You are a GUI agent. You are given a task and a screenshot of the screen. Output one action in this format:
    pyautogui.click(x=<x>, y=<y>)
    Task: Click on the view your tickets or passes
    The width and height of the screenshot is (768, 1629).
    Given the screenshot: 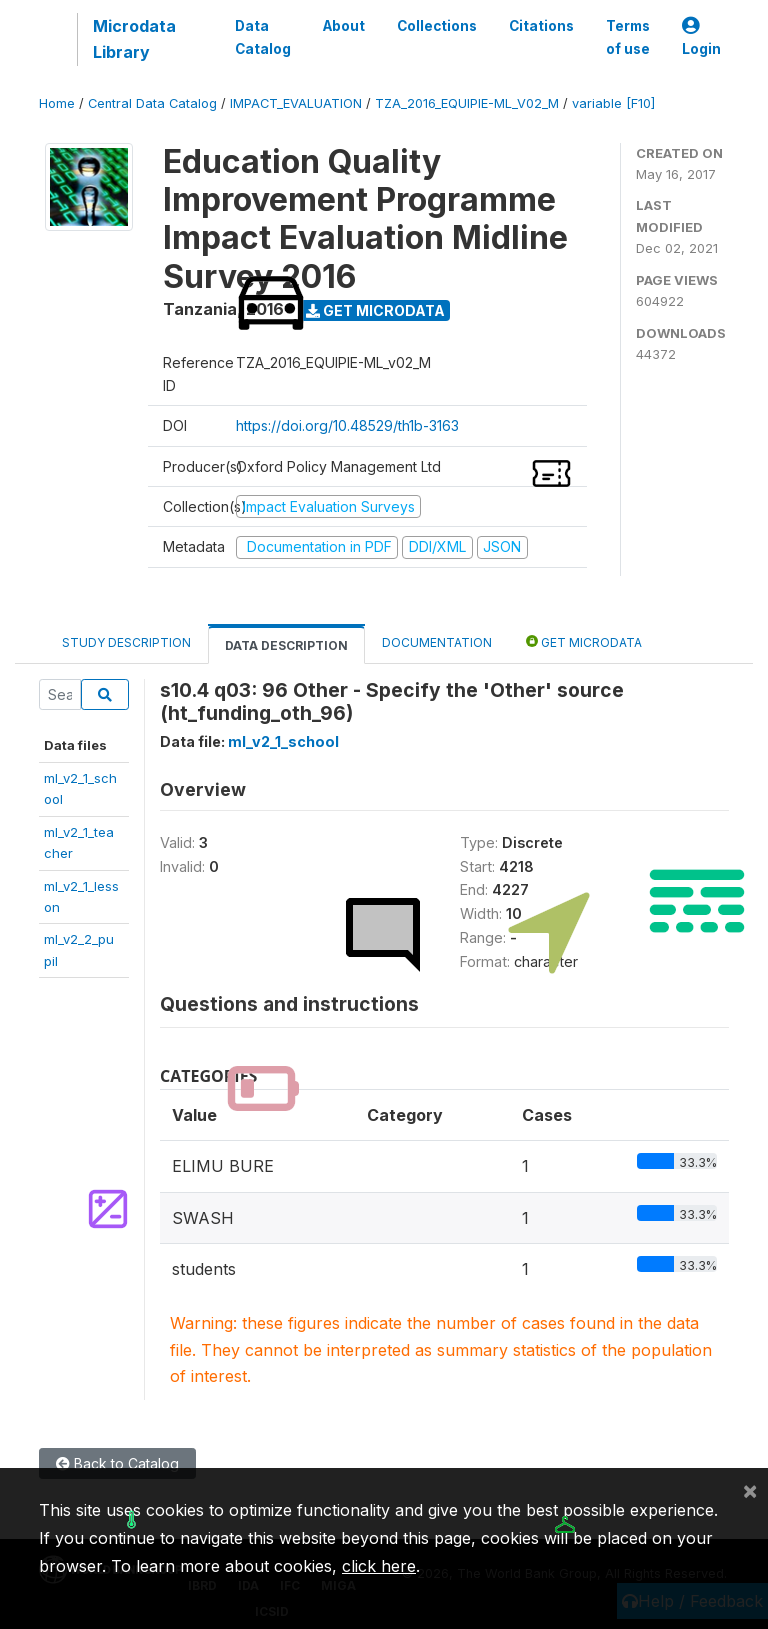 What is the action you would take?
    pyautogui.click(x=551, y=473)
    